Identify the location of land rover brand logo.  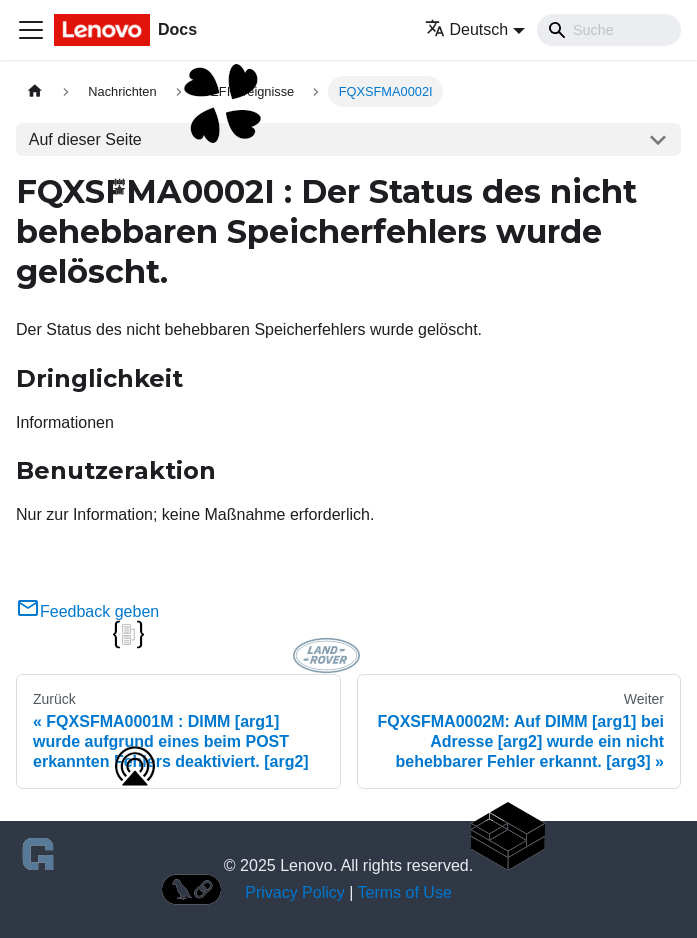
(326, 655).